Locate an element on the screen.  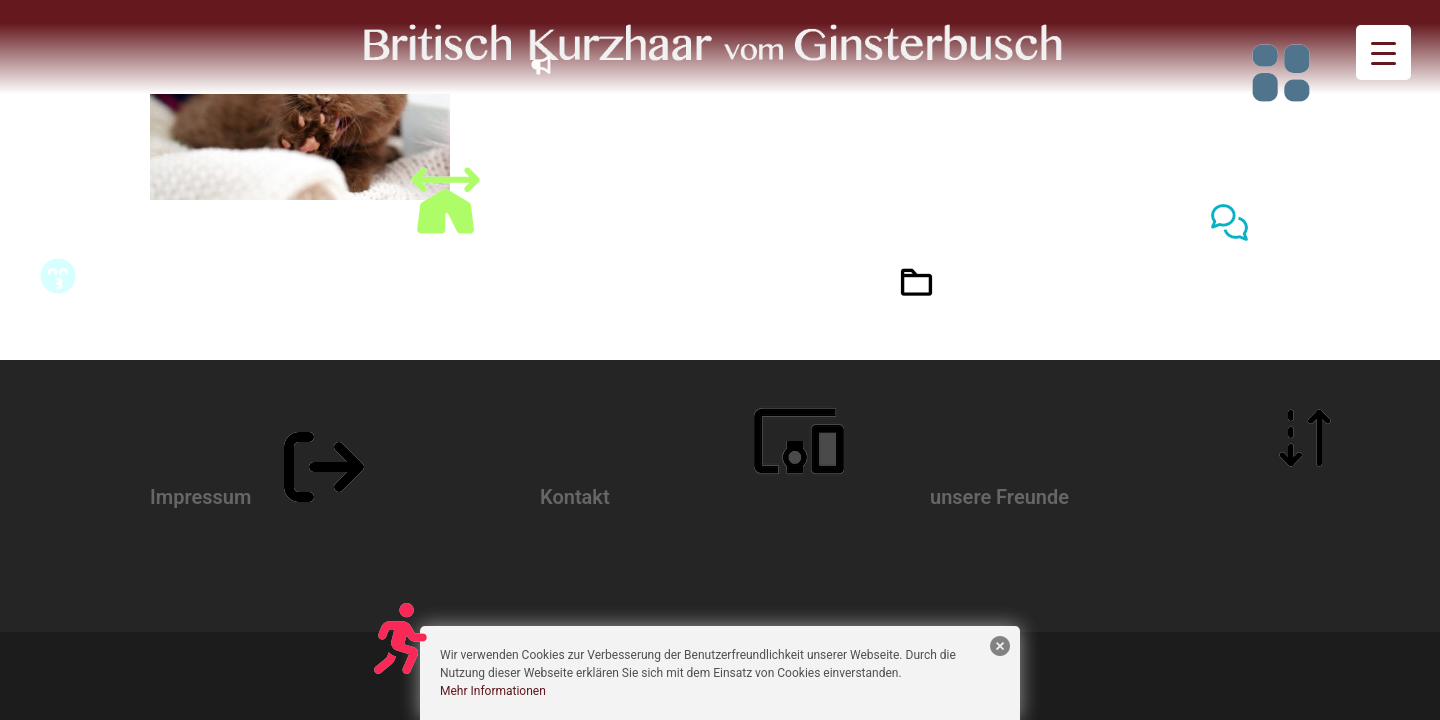
view grid layout is located at coordinates (1281, 73).